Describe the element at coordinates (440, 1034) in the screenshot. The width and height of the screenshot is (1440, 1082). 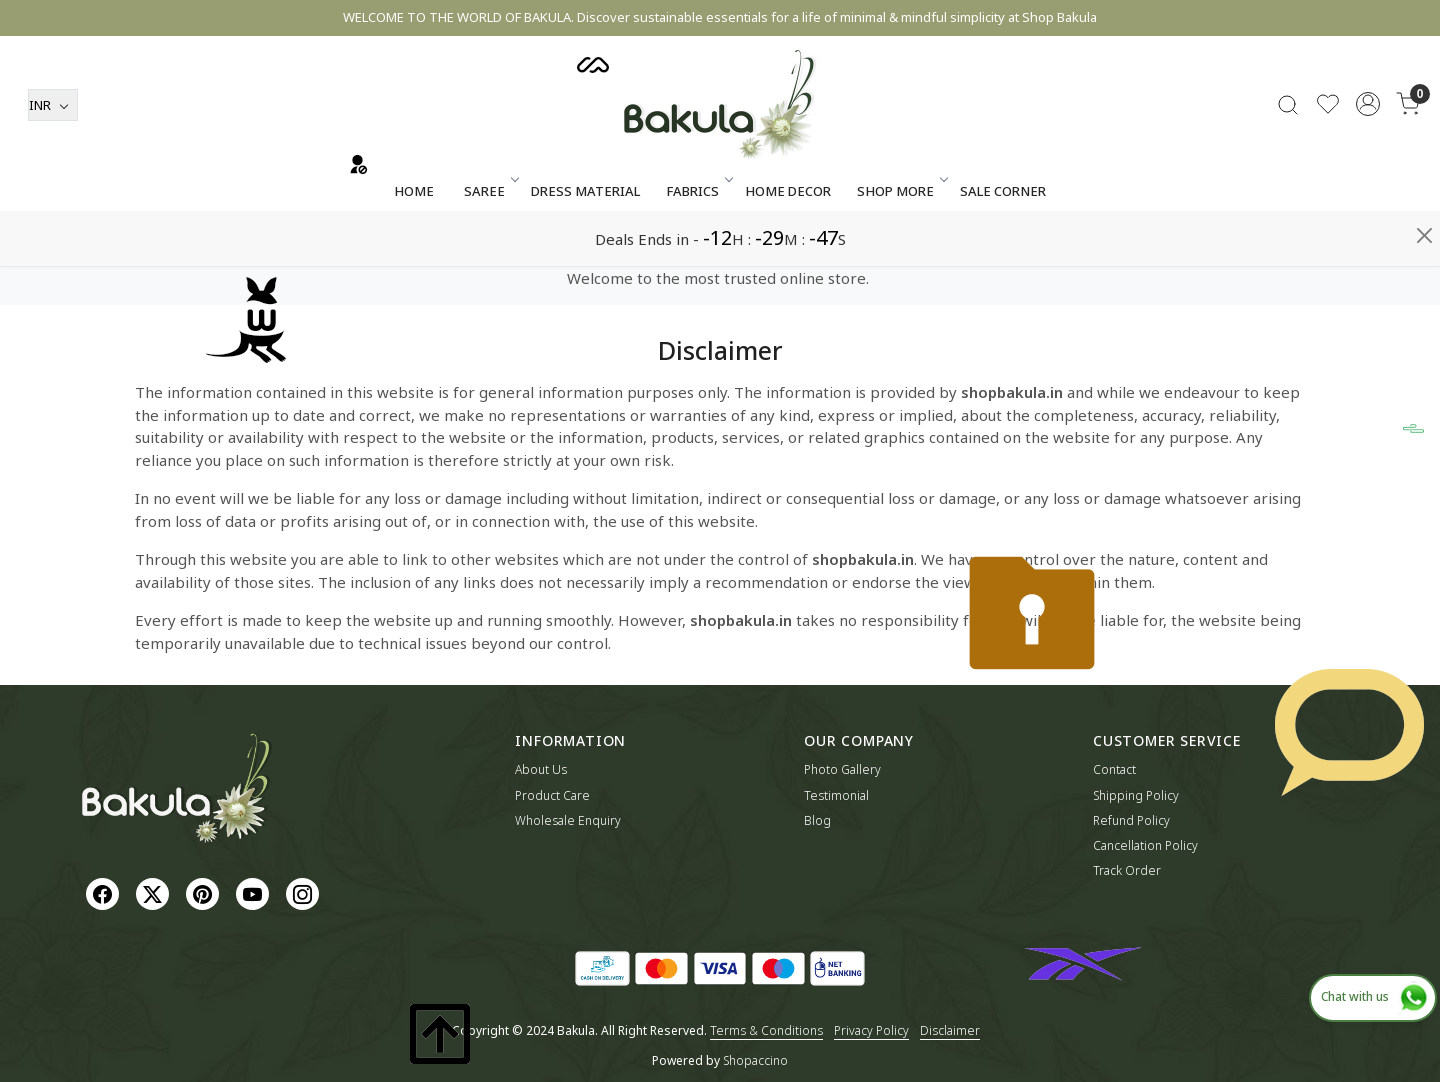
I see `upload a file or content` at that location.